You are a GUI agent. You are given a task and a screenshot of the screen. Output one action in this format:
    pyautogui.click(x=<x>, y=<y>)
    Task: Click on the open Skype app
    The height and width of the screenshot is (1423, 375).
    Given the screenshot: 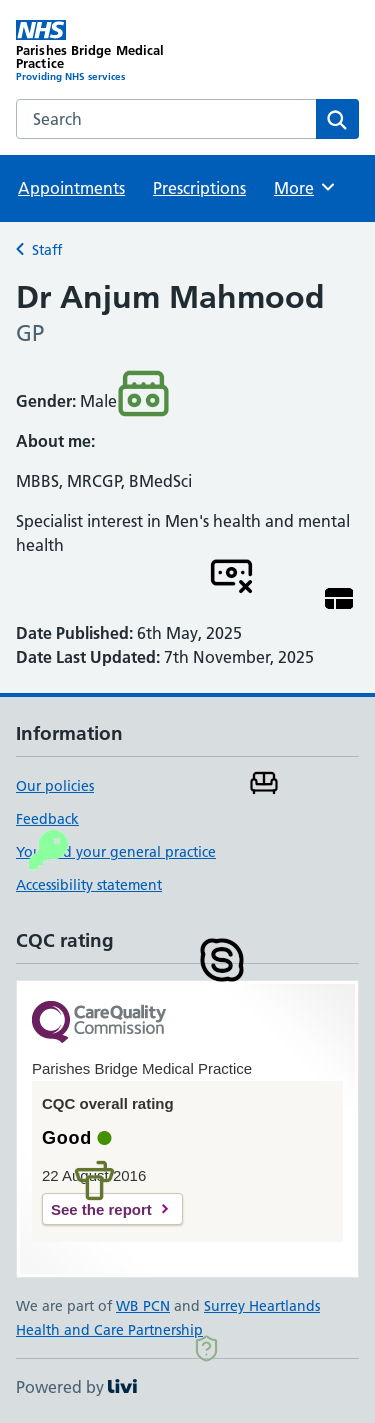 What is the action you would take?
    pyautogui.click(x=222, y=960)
    